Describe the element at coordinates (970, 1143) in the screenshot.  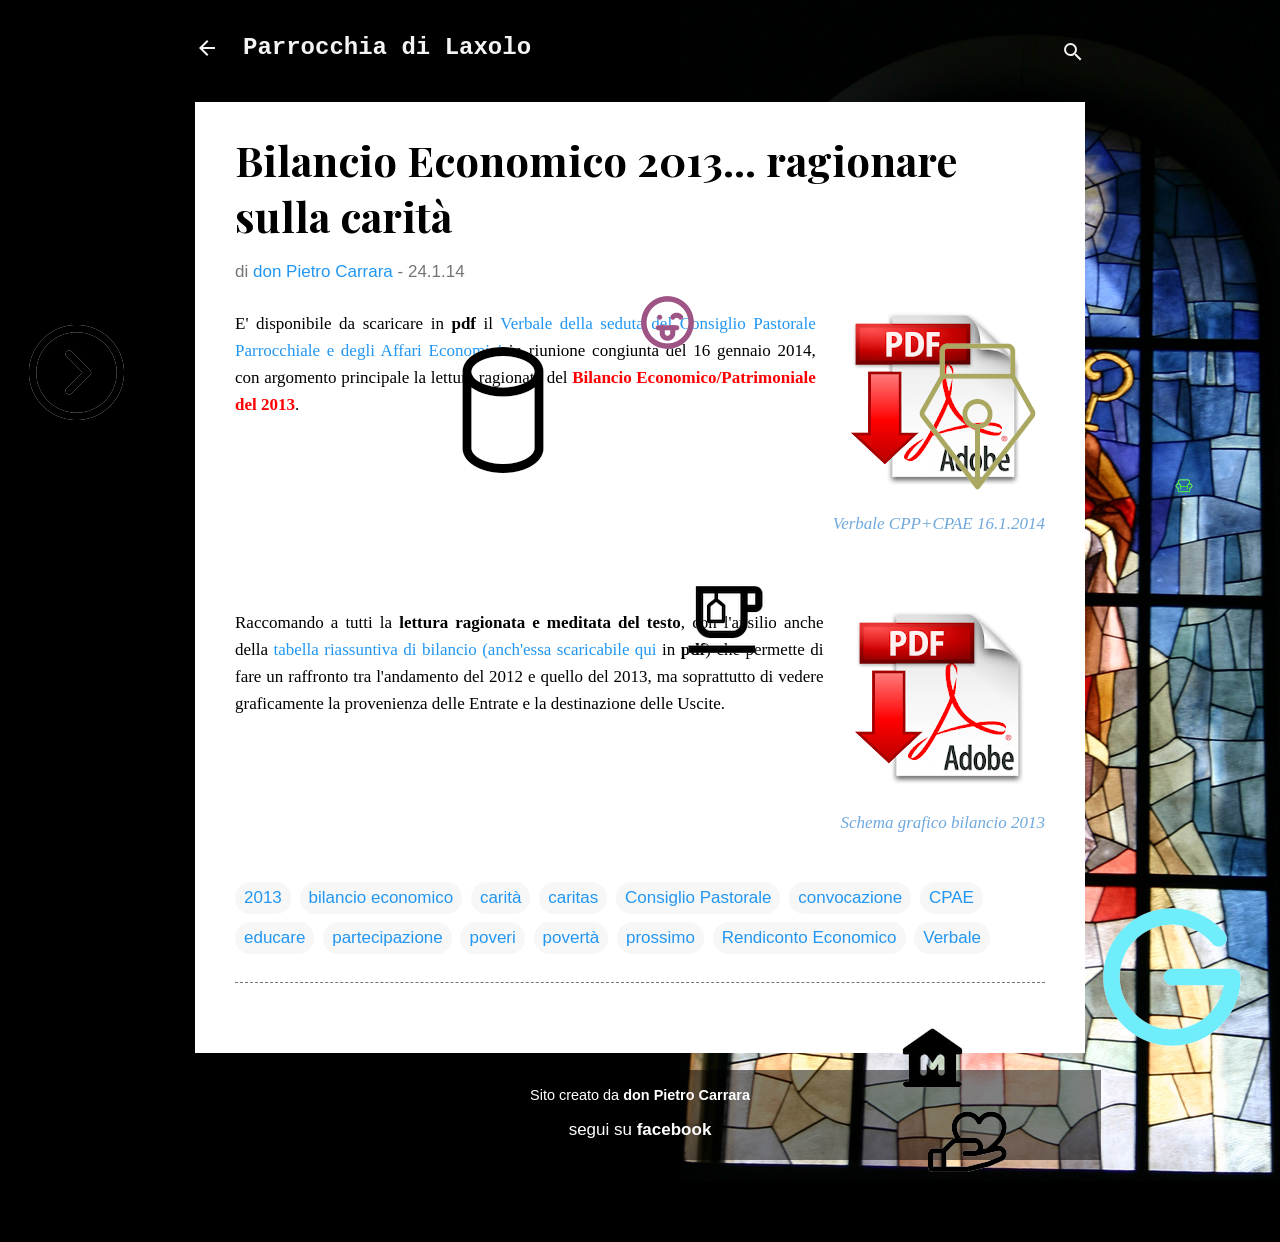
I see `donate or give to charity` at that location.